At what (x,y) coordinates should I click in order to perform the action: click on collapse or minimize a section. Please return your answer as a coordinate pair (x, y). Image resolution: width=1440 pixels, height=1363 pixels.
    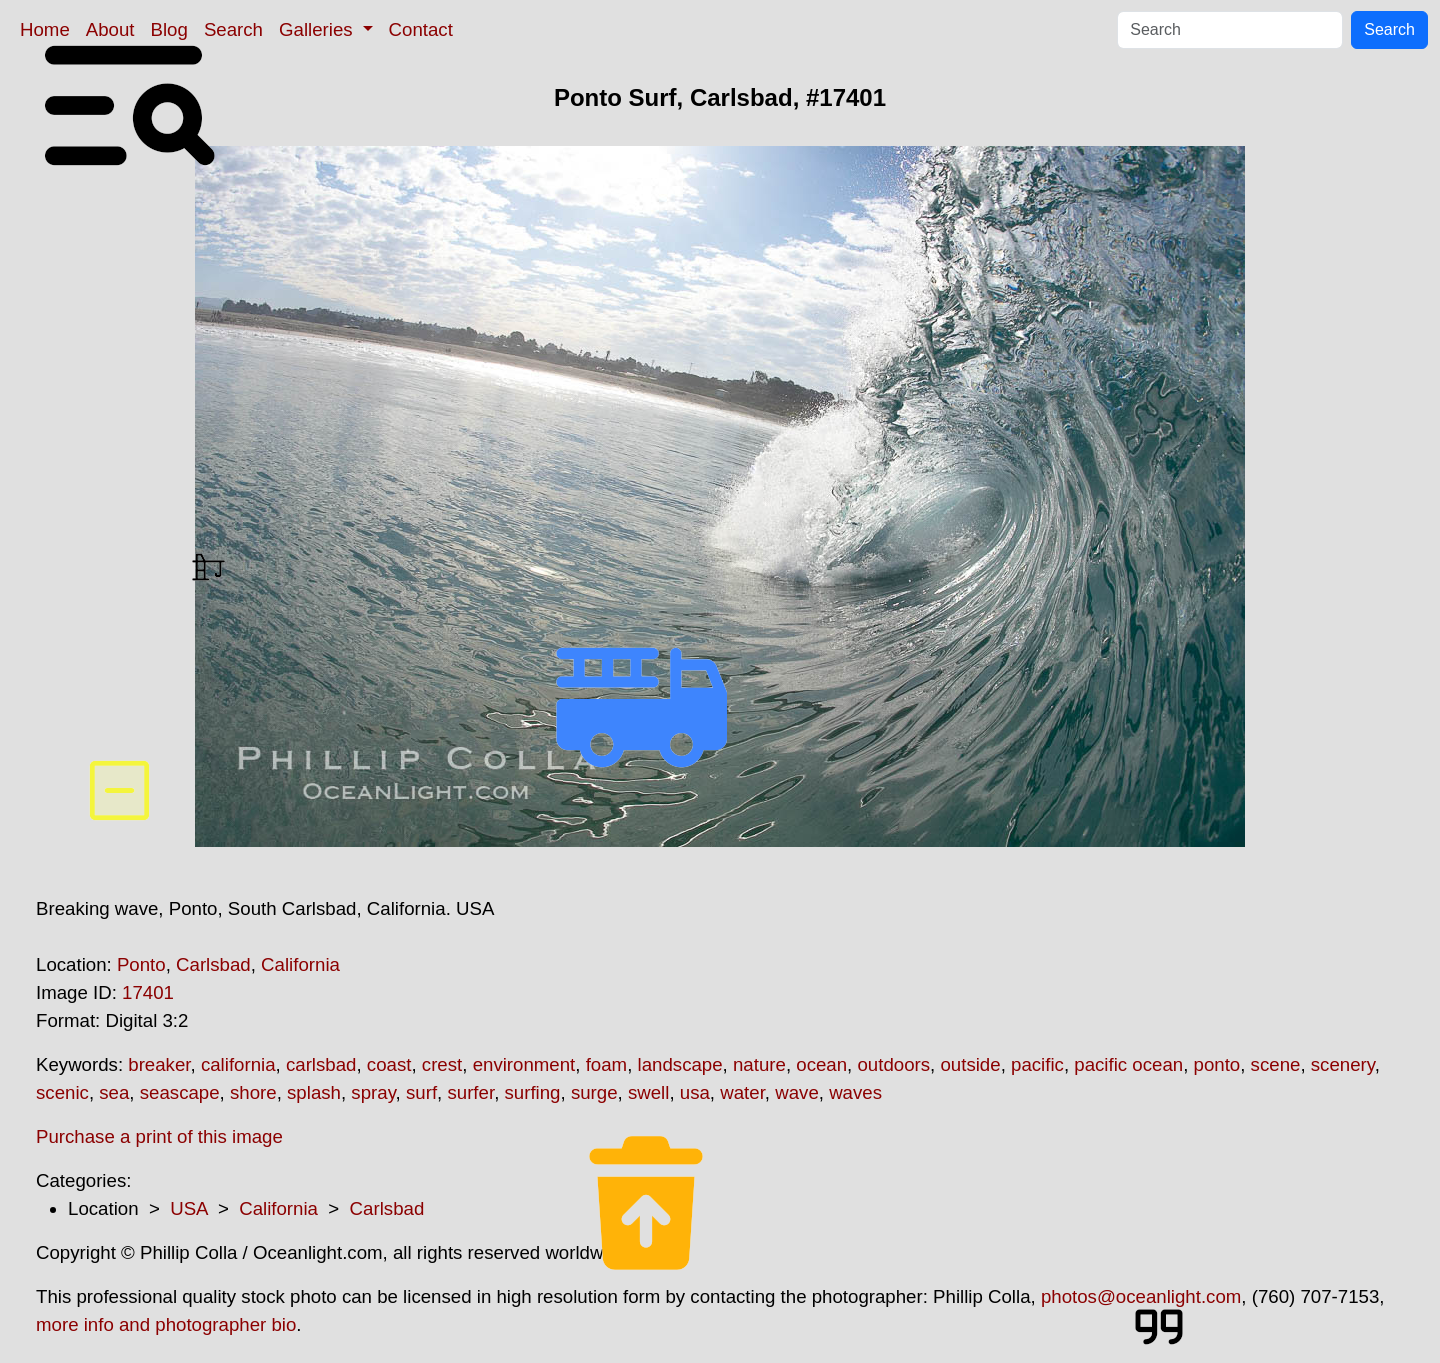
    Looking at the image, I should click on (119, 790).